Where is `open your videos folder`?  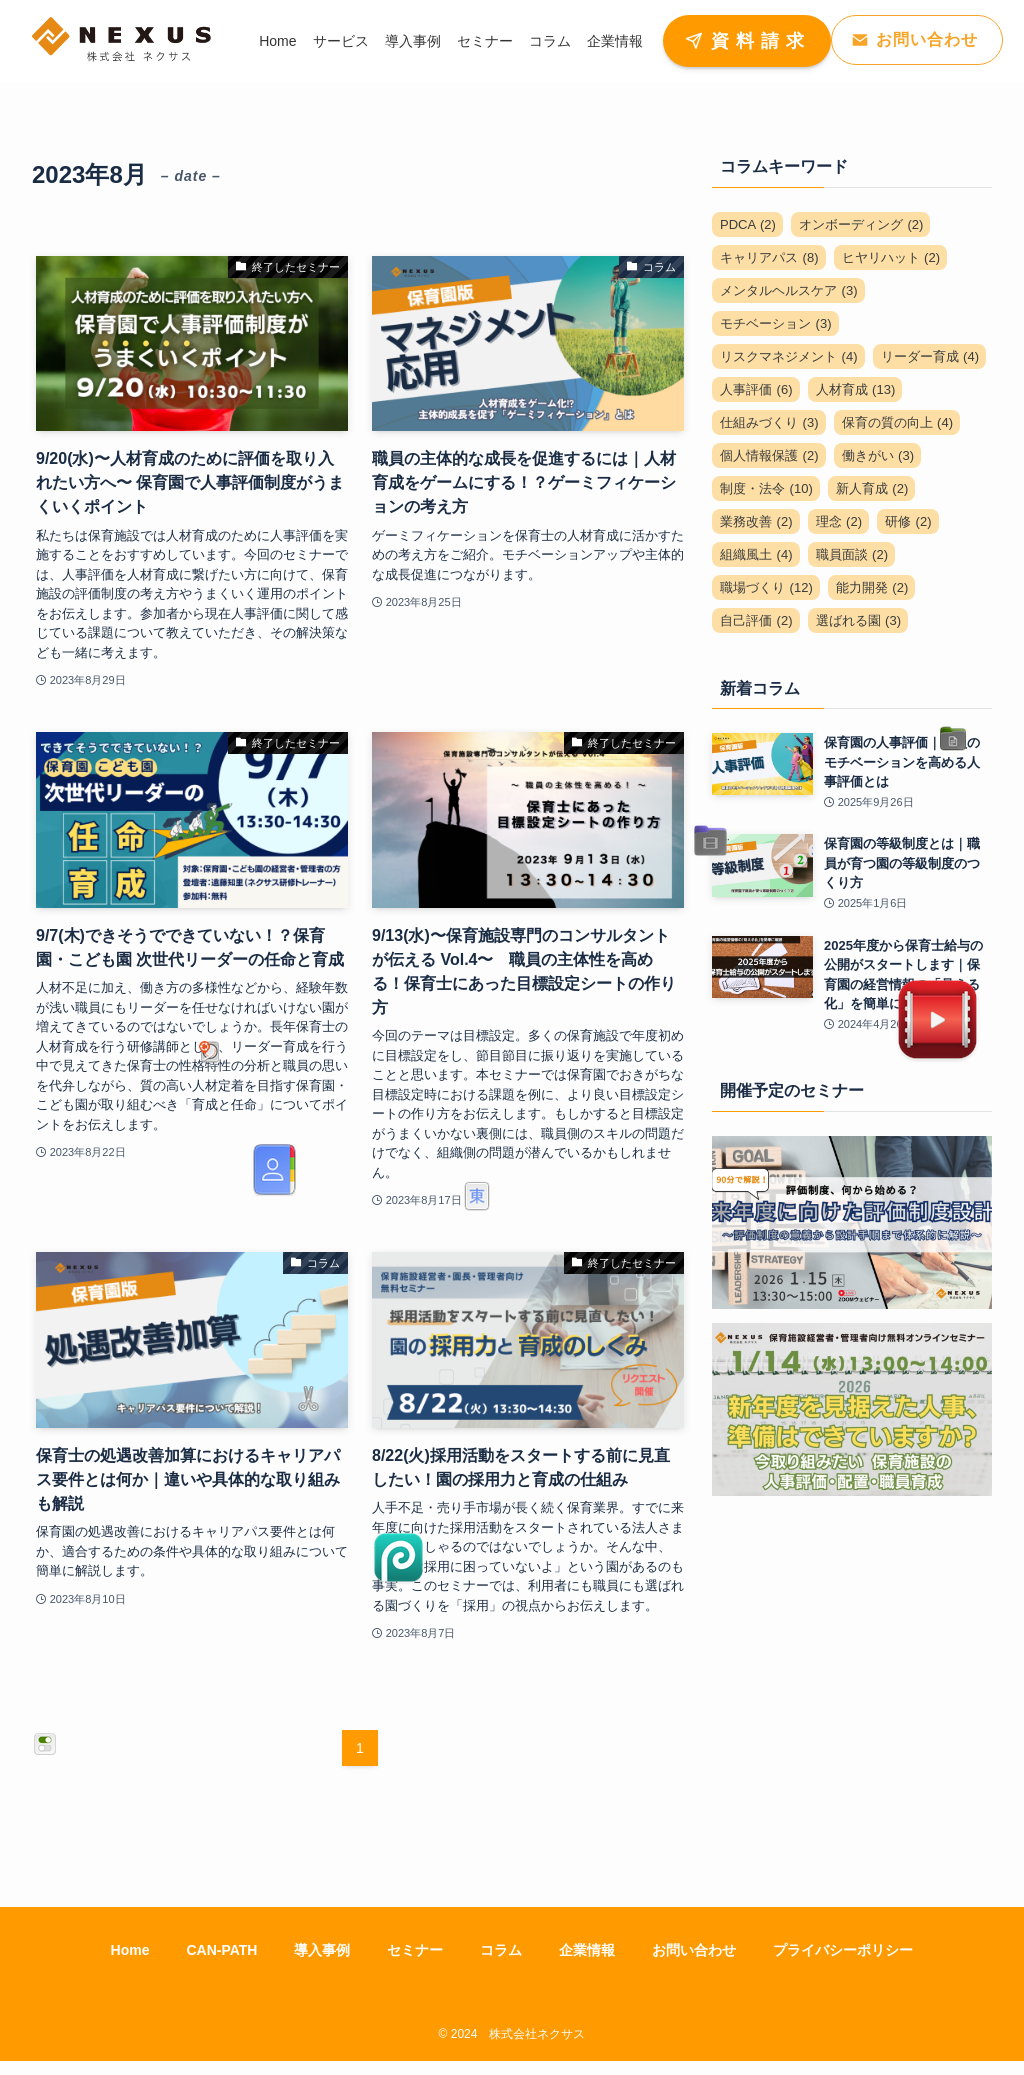
open your videos folder is located at coordinates (710, 840).